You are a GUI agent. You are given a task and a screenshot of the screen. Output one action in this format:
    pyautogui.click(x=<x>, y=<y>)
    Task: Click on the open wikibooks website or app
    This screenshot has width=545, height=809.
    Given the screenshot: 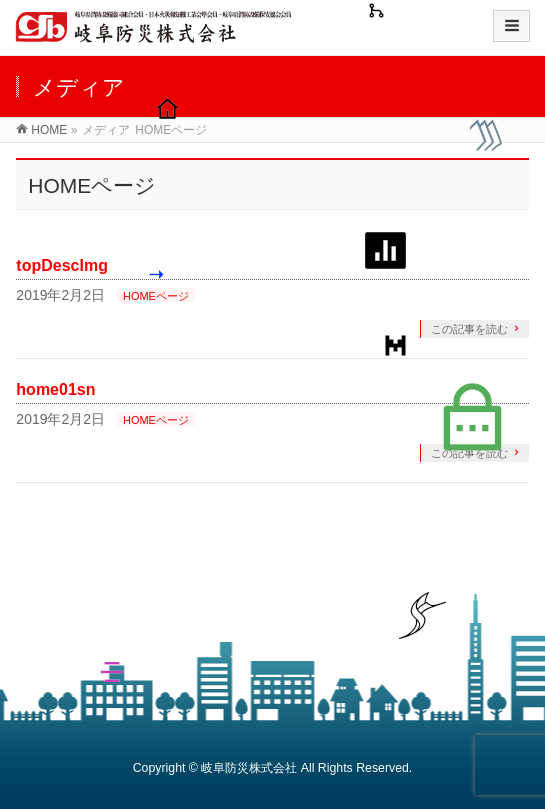 What is the action you would take?
    pyautogui.click(x=486, y=135)
    